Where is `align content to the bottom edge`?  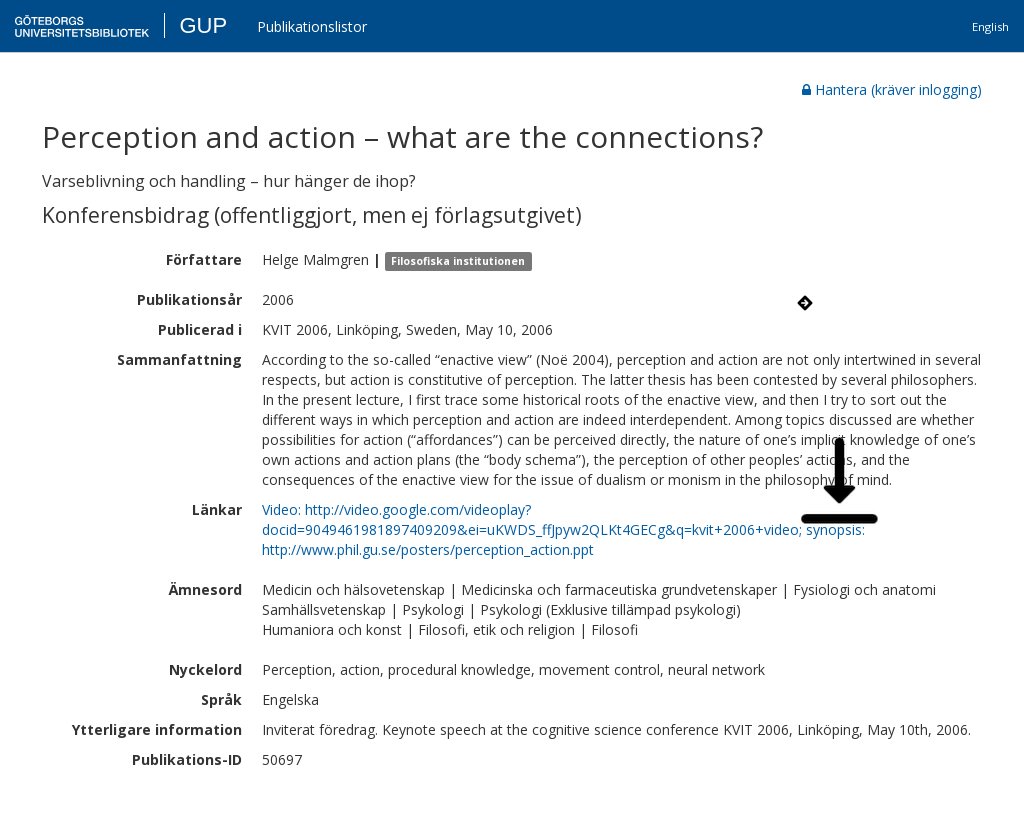
align content to the bottom edge is located at coordinates (839, 480).